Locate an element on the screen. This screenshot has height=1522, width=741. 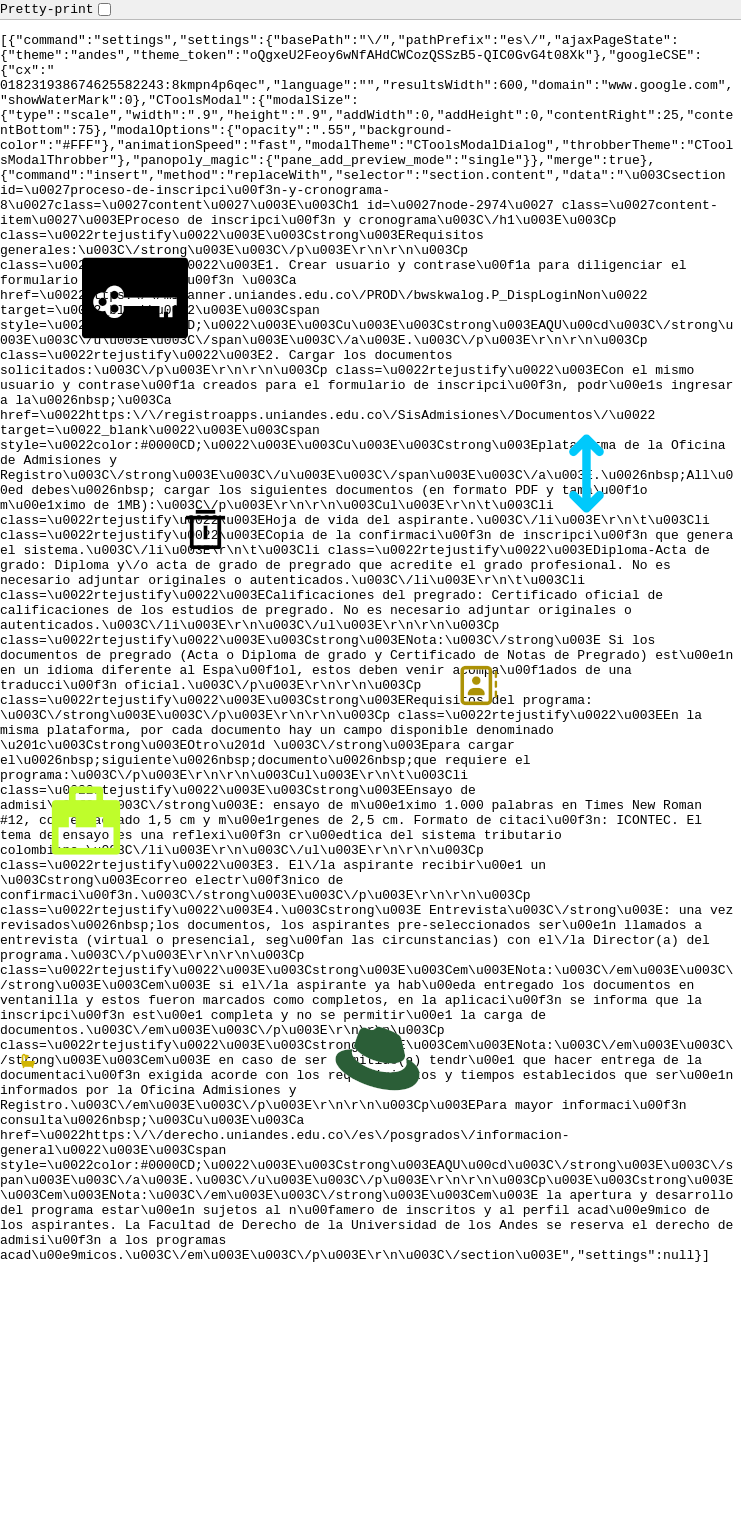
access work or business documents is located at coordinates (86, 824).